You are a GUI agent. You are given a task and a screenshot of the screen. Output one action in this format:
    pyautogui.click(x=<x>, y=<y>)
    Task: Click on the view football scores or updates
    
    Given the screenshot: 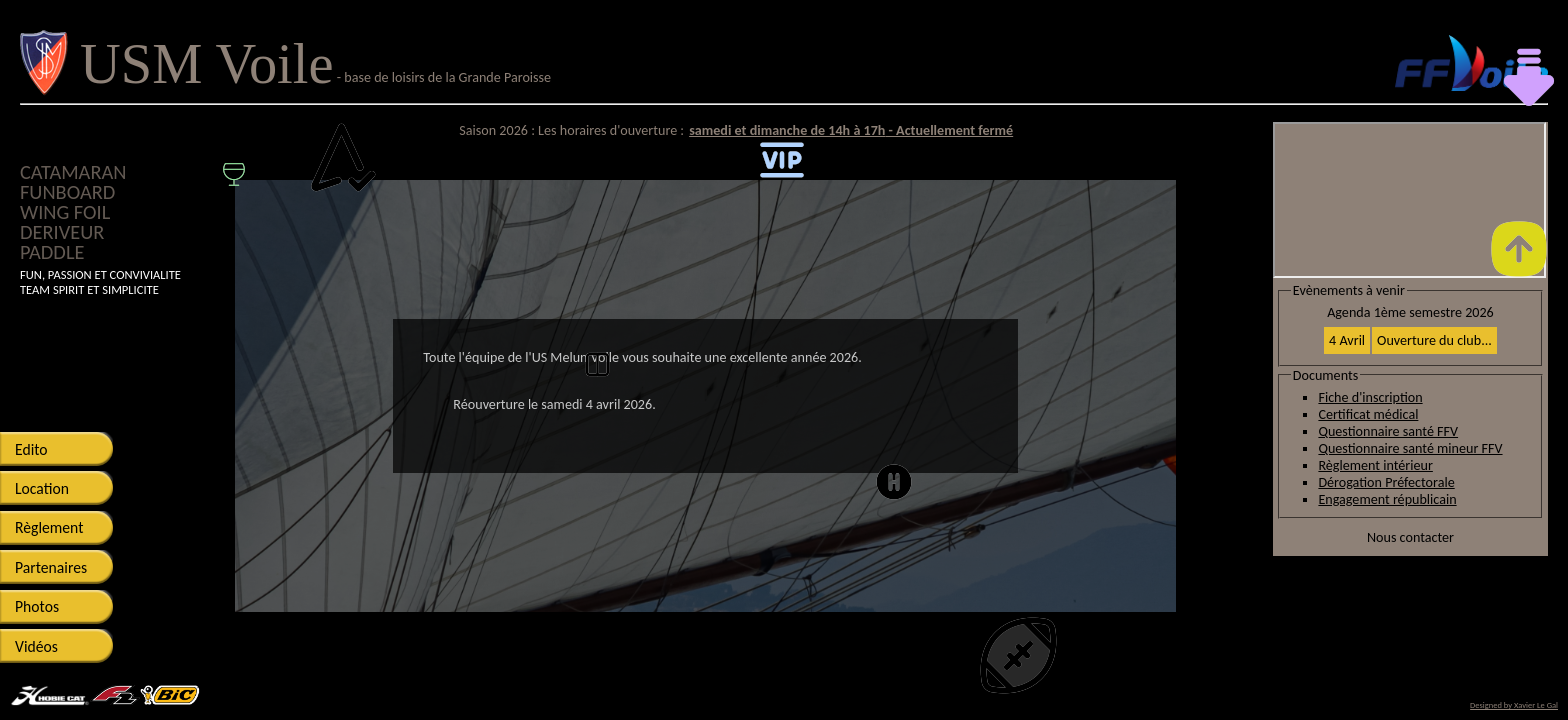 What is the action you would take?
    pyautogui.click(x=1018, y=655)
    